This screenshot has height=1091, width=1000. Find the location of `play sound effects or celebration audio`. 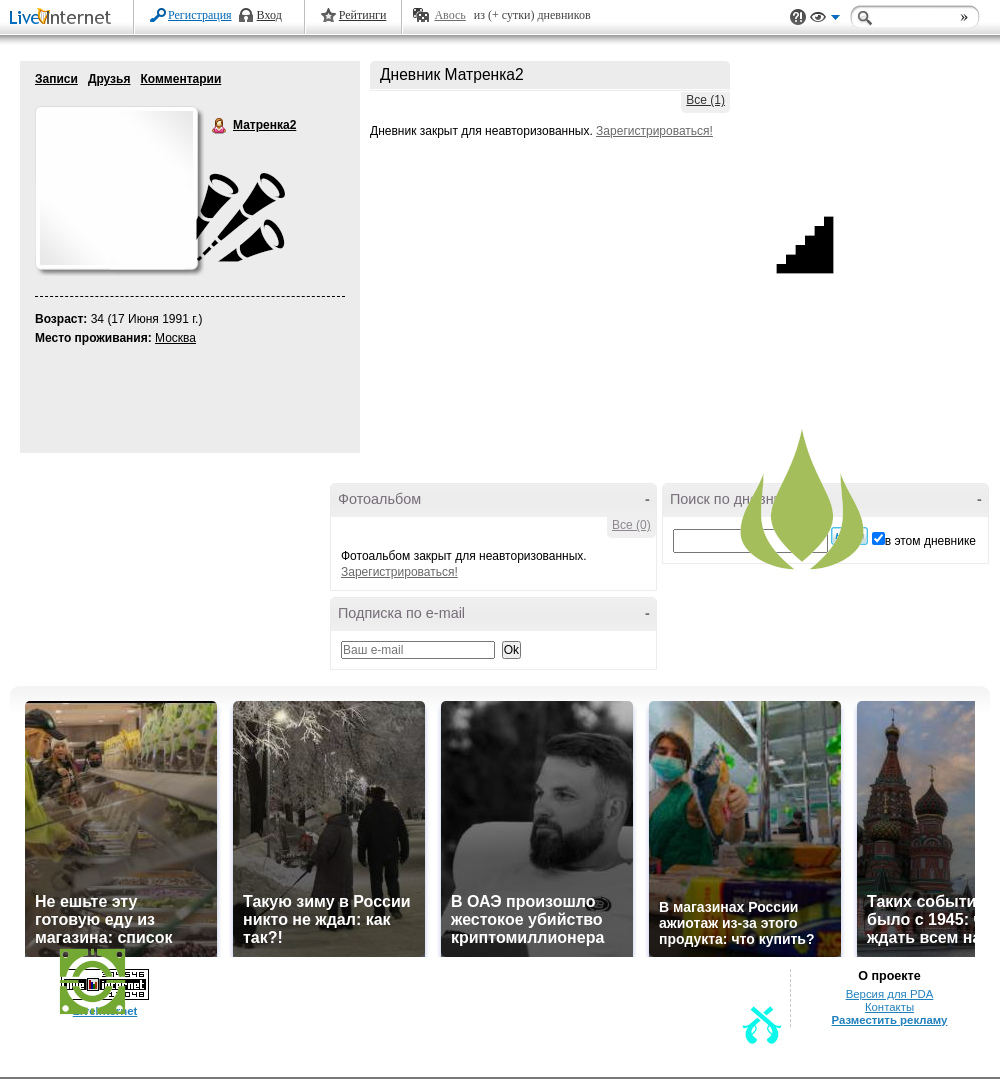

play sound effects or celebration audio is located at coordinates (241, 217).